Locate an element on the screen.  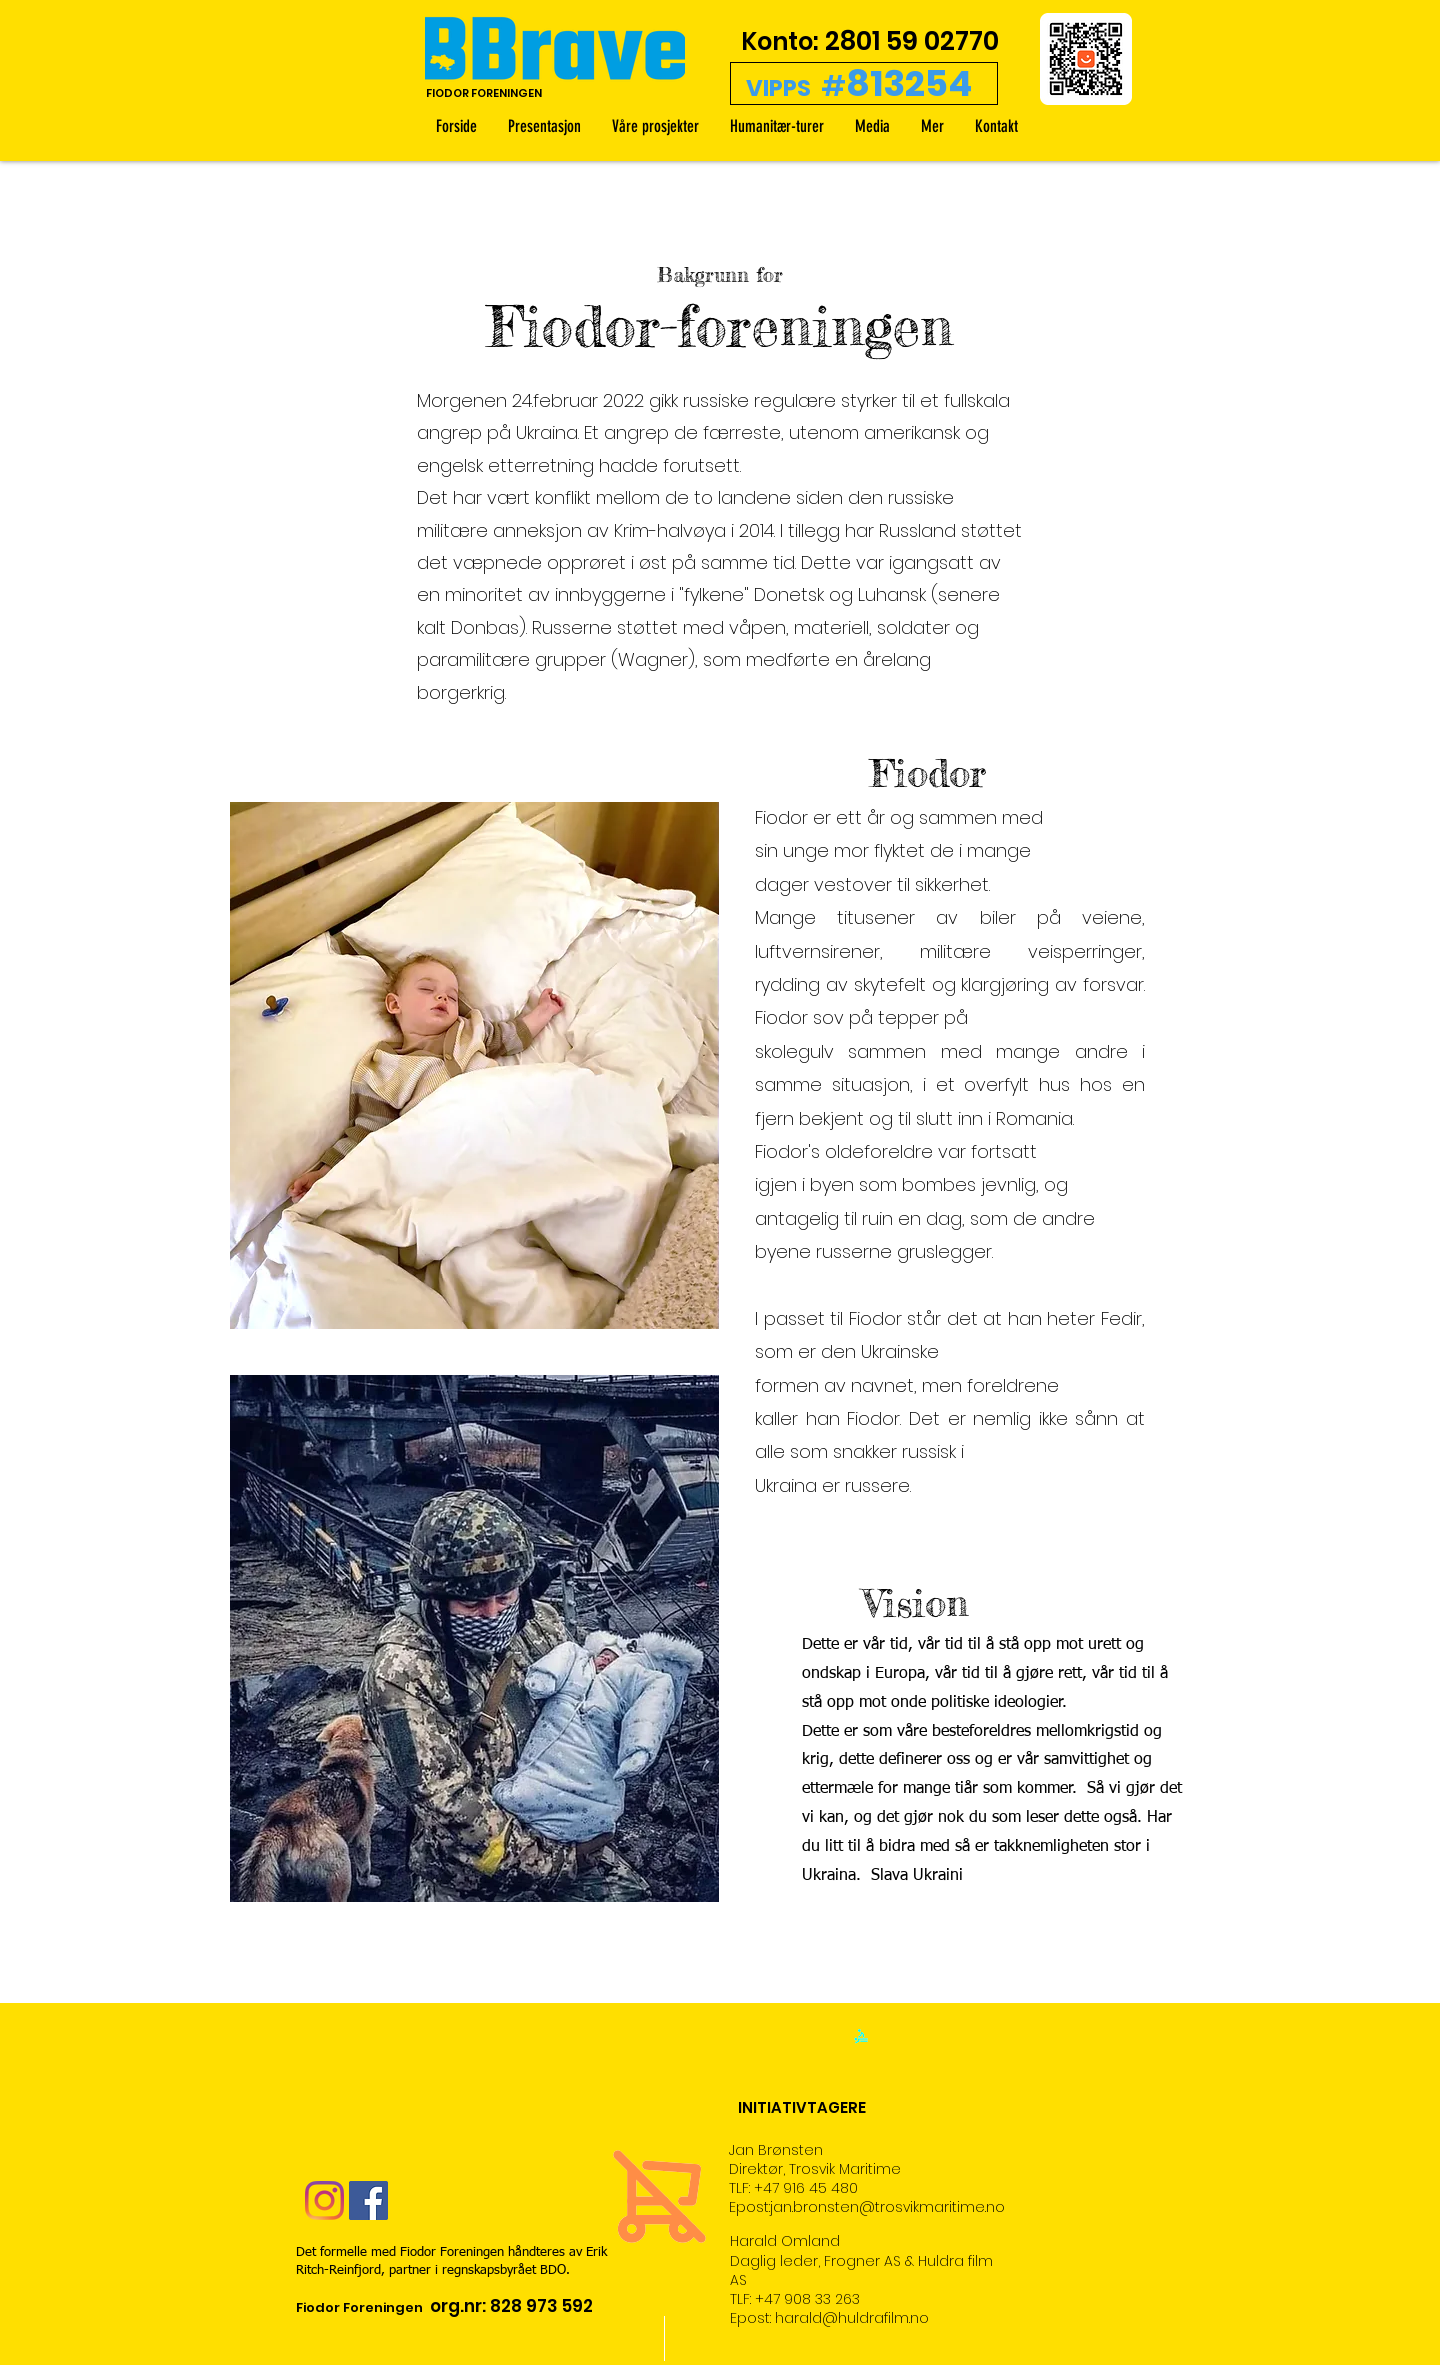
access massage or spa services is located at coordinates (861, 2035).